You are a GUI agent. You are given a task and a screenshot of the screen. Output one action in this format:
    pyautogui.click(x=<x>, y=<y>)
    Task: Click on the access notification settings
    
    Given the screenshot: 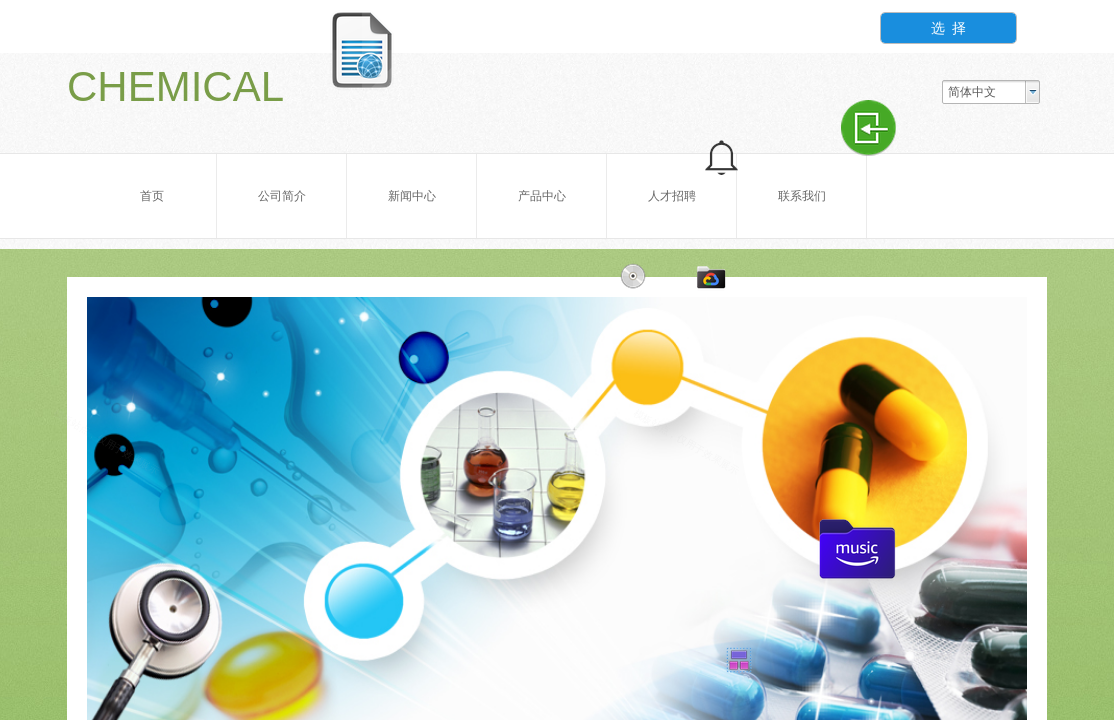 What is the action you would take?
    pyautogui.click(x=721, y=156)
    